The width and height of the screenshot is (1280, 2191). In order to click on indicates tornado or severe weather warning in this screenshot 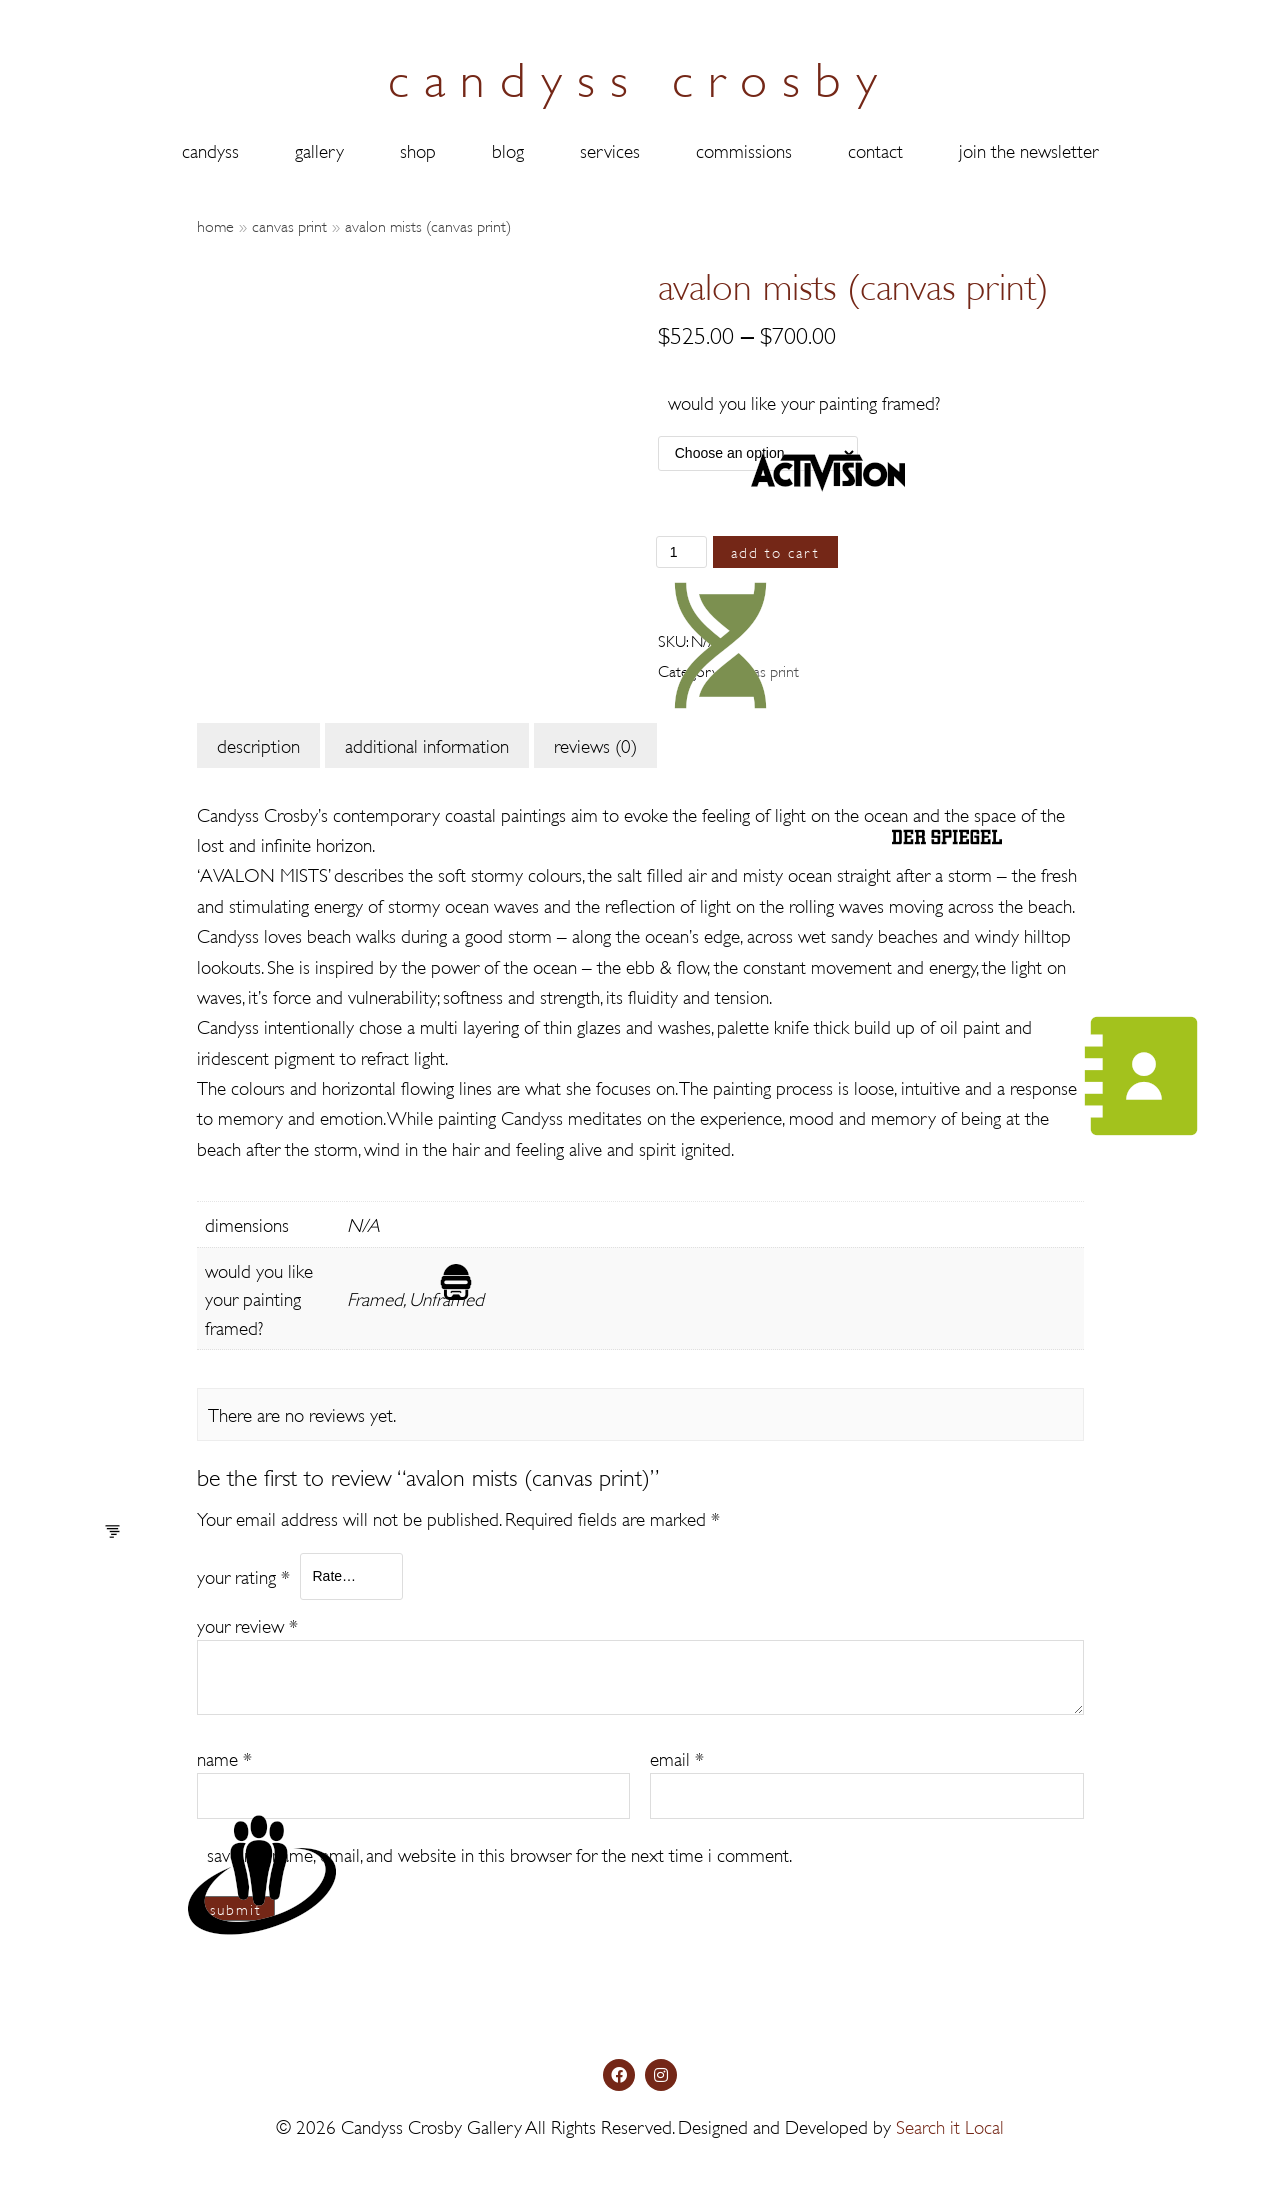, I will do `click(112, 1531)`.